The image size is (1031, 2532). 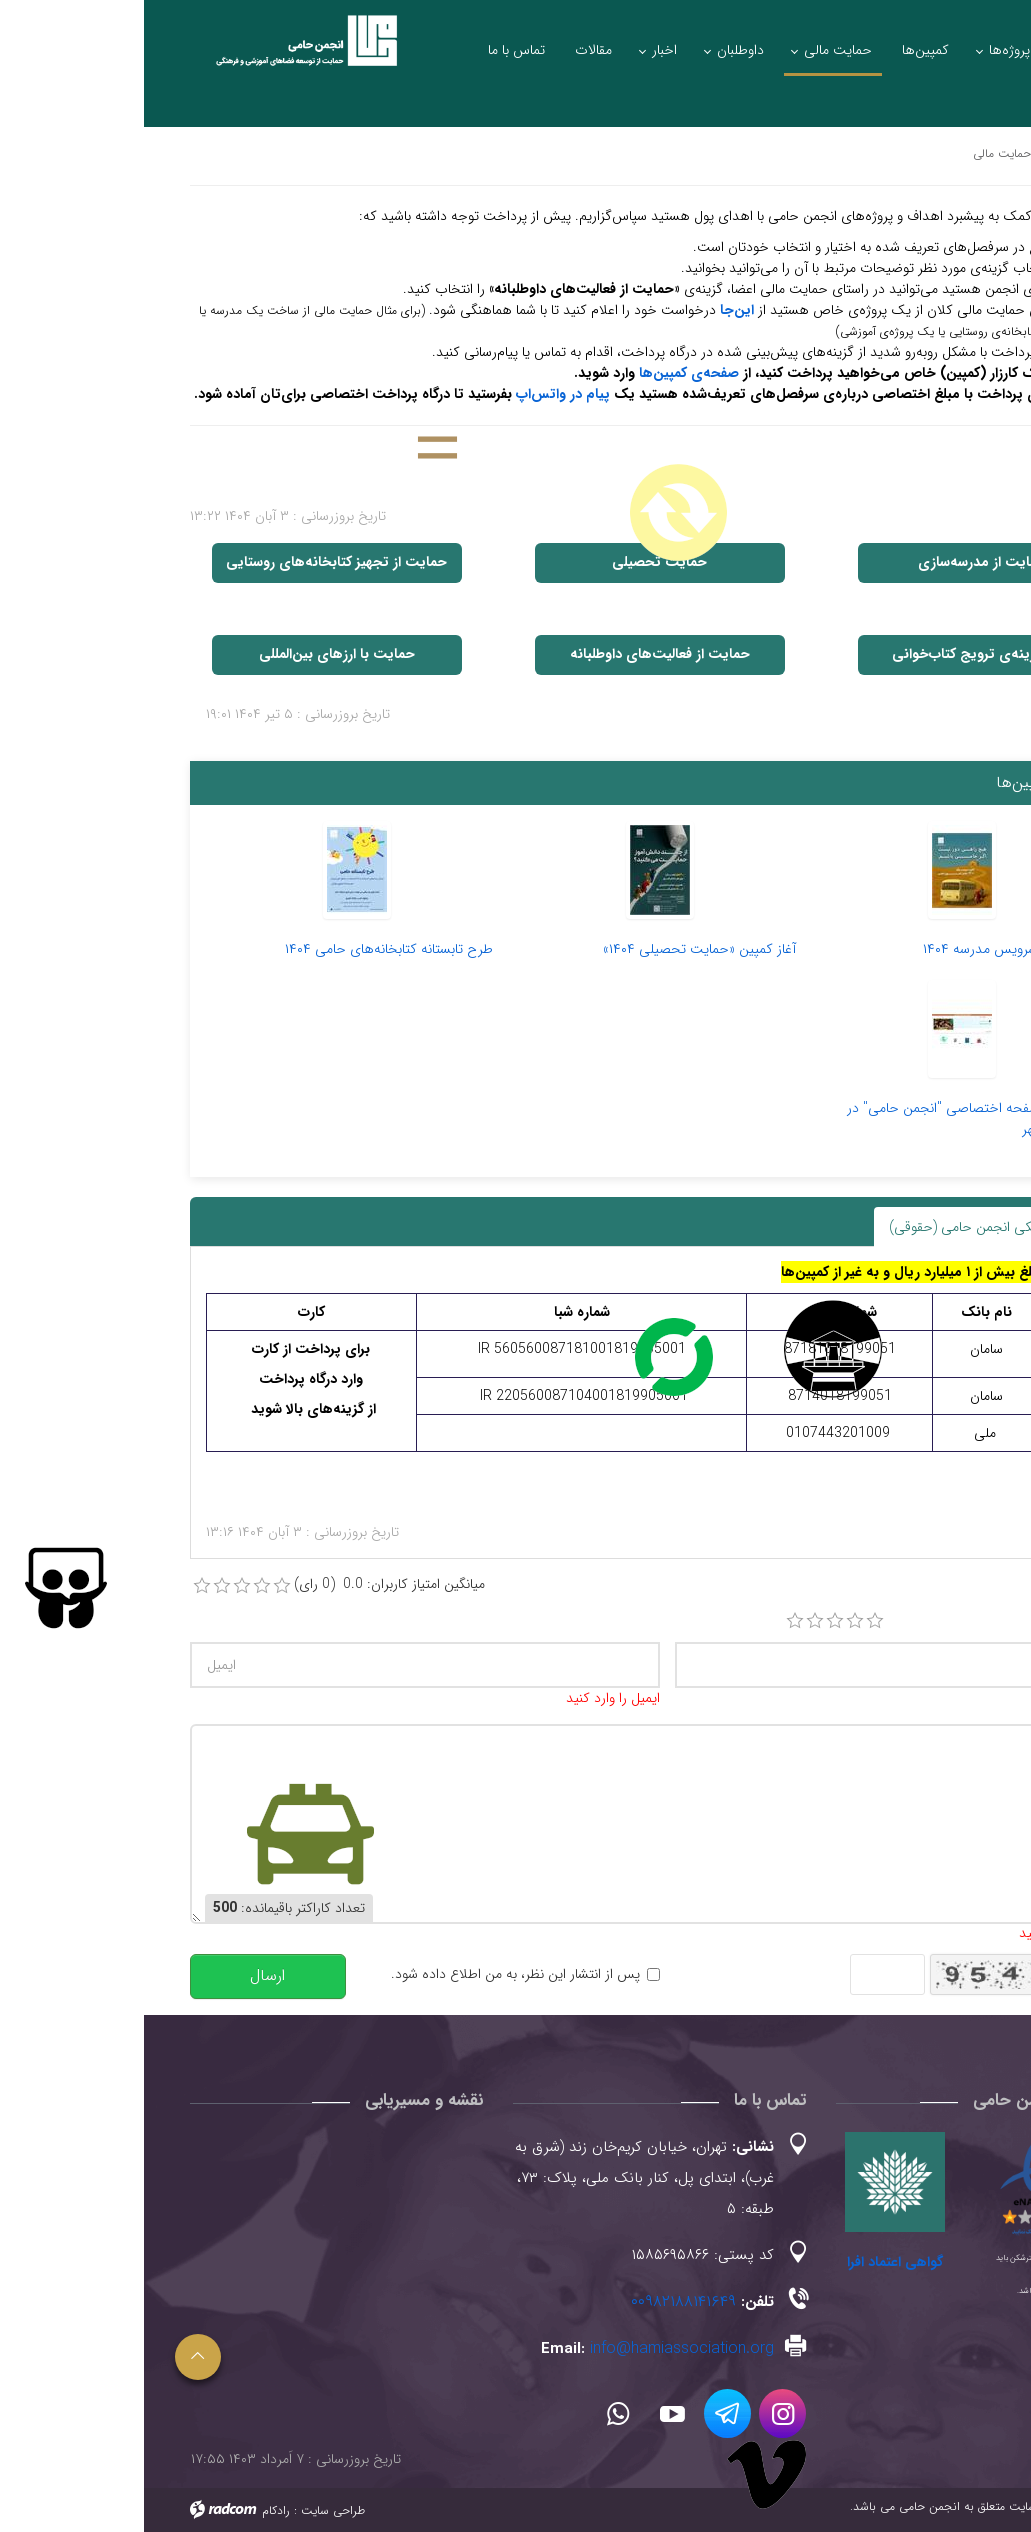 I want to click on indicates equal or balanced values, so click(x=437, y=447).